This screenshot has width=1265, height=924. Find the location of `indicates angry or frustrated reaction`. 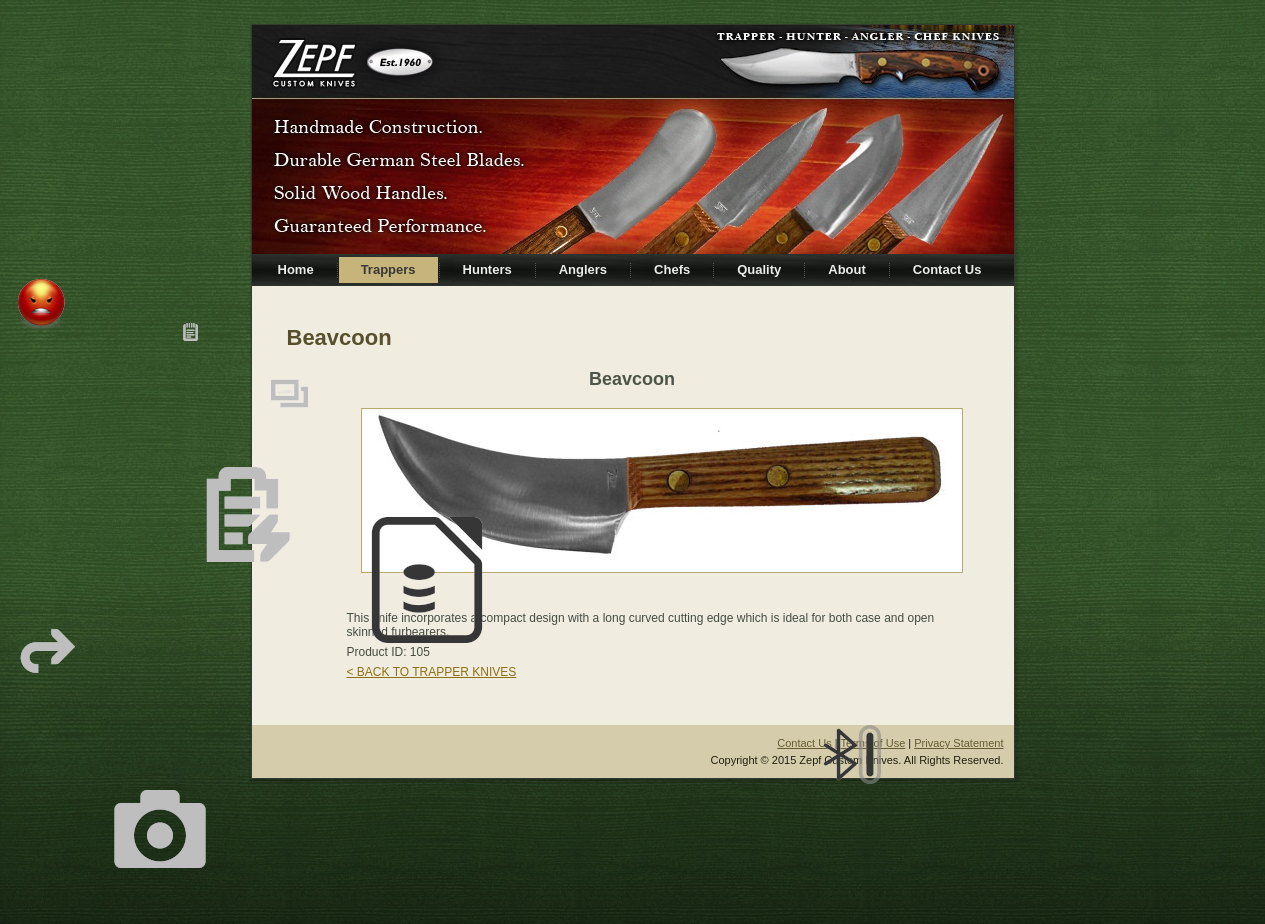

indicates angry or frustrated reaction is located at coordinates (40, 303).